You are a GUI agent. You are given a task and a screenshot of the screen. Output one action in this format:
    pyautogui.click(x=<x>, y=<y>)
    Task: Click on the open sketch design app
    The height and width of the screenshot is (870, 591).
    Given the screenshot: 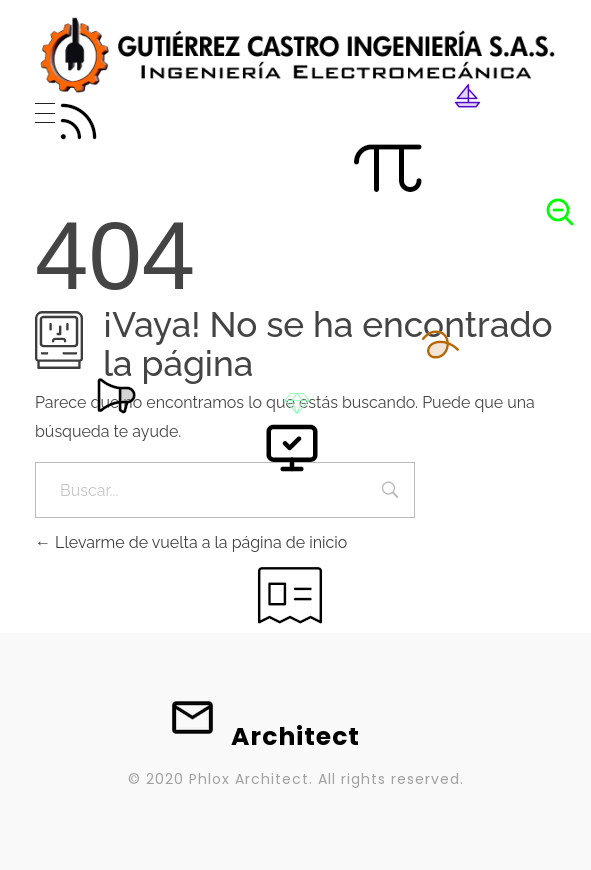 What is the action you would take?
    pyautogui.click(x=297, y=403)
    